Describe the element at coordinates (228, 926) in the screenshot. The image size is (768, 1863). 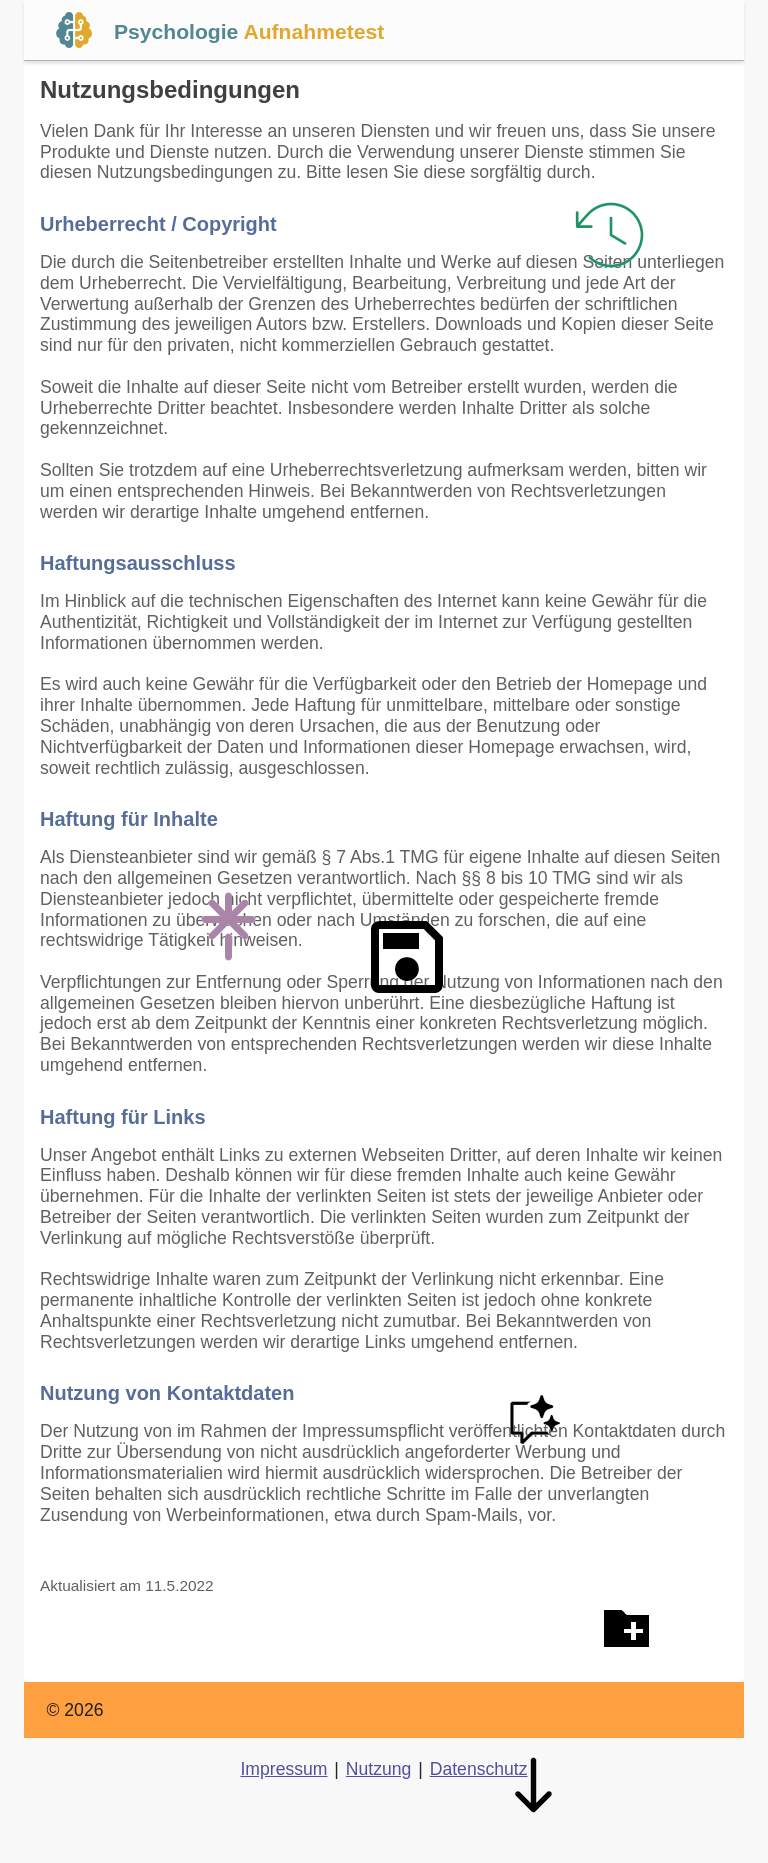
I see `visit linktree profile` at that location.